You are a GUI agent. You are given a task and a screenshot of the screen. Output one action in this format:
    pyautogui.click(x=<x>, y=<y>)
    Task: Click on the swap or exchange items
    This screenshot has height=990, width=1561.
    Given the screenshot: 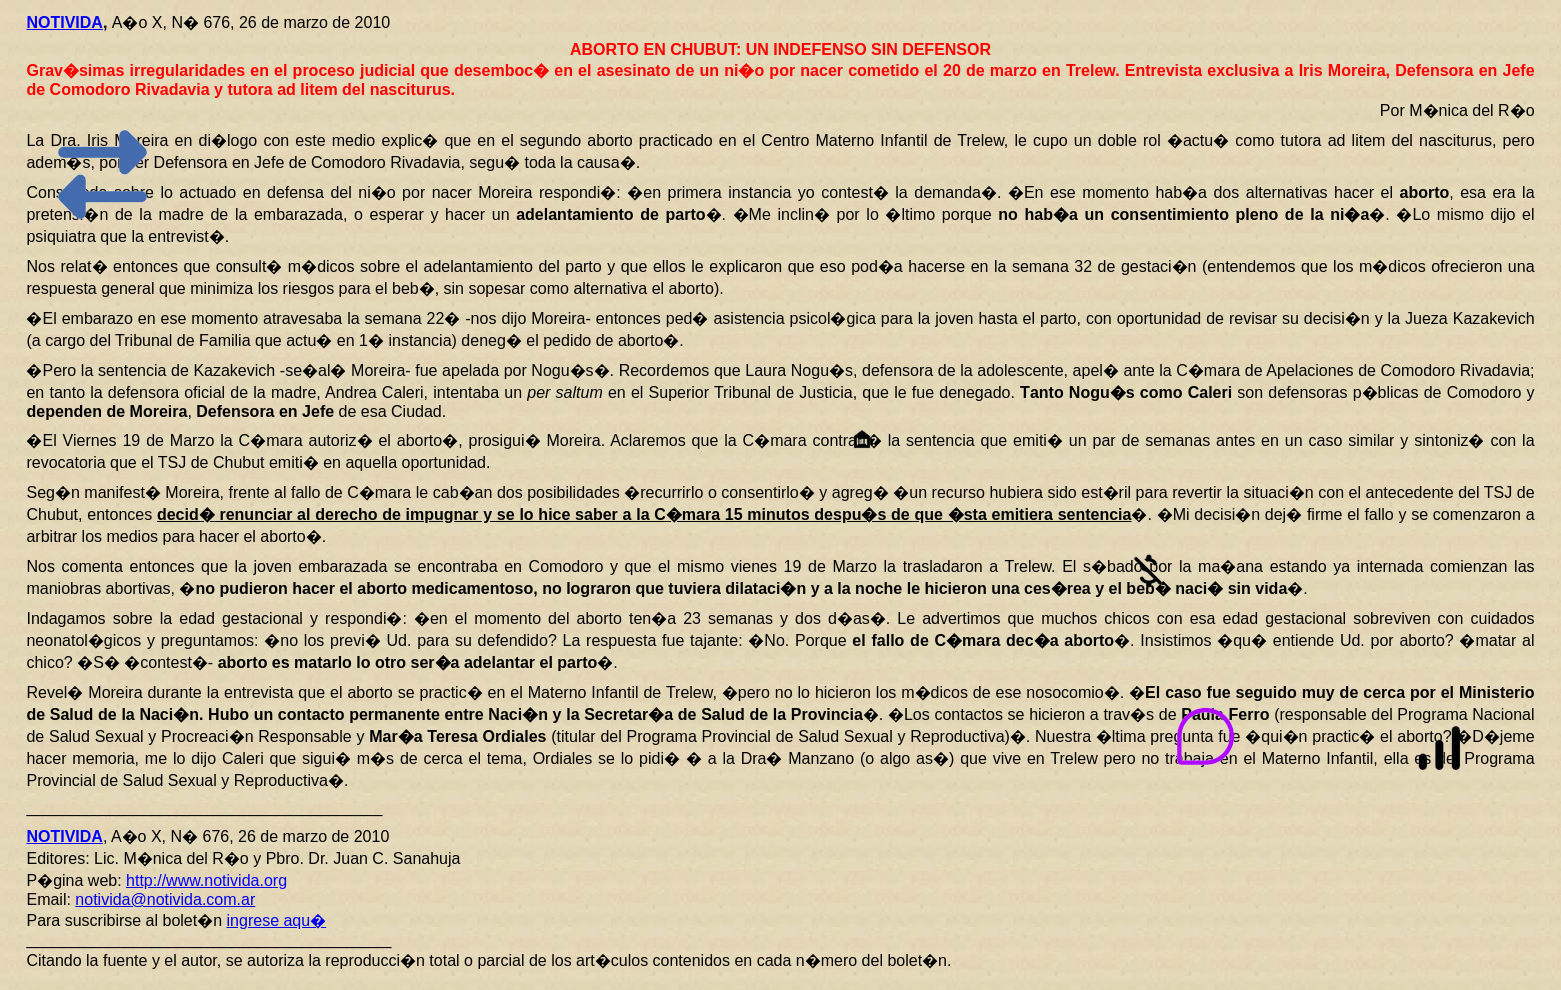 What is the action you would take?
    pyautogui.click(x=102, y=174)
    